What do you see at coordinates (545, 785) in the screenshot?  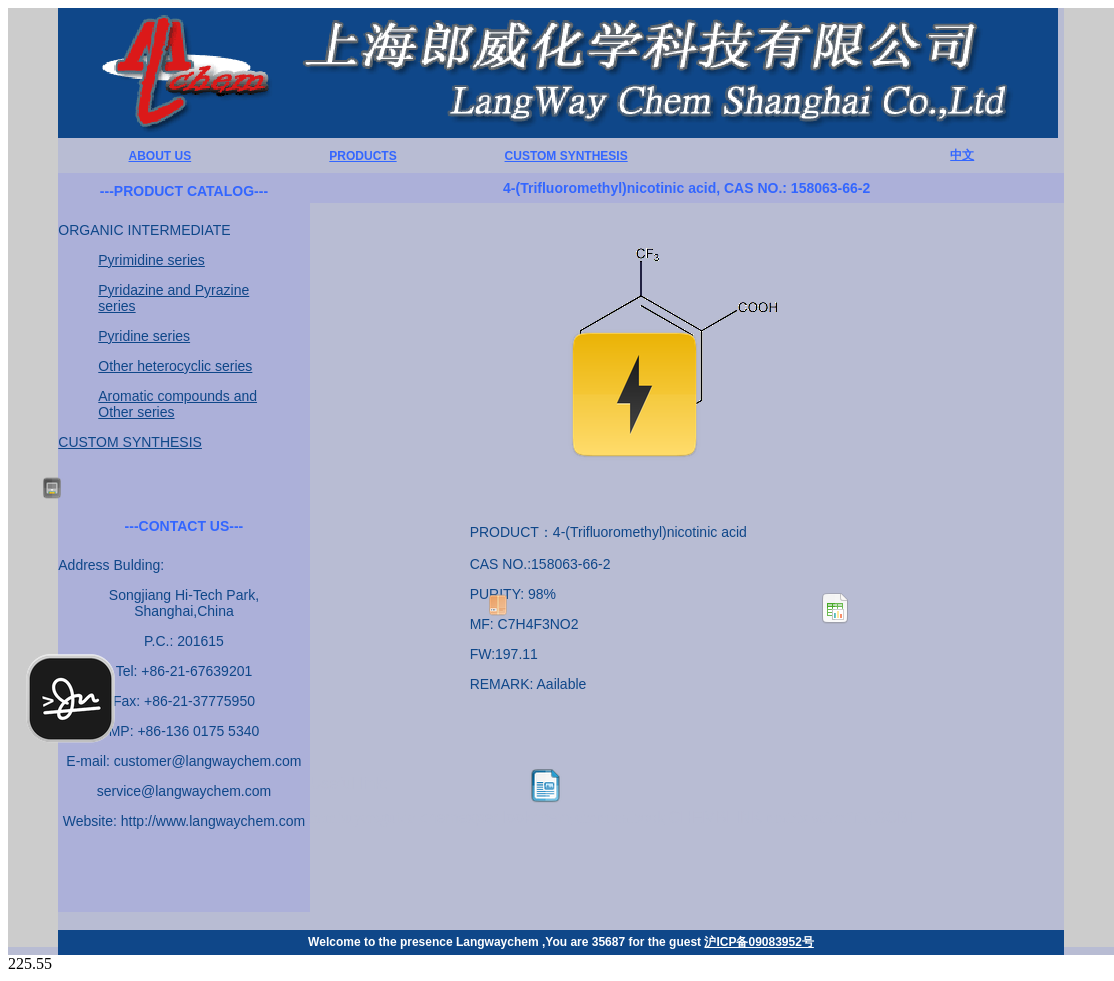 I see `libreoffice writer text template file` at bounding box center [545, 785].